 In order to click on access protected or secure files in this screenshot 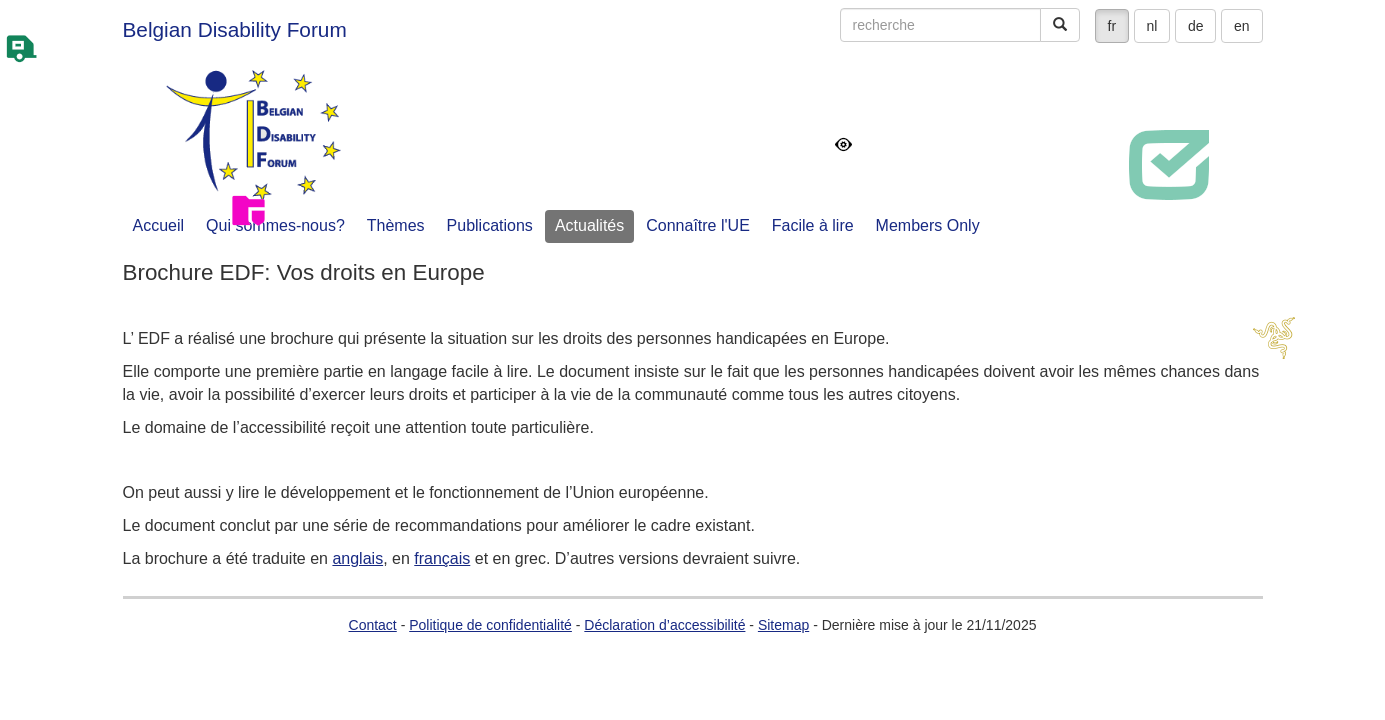, I will do `click(248, 210)`.